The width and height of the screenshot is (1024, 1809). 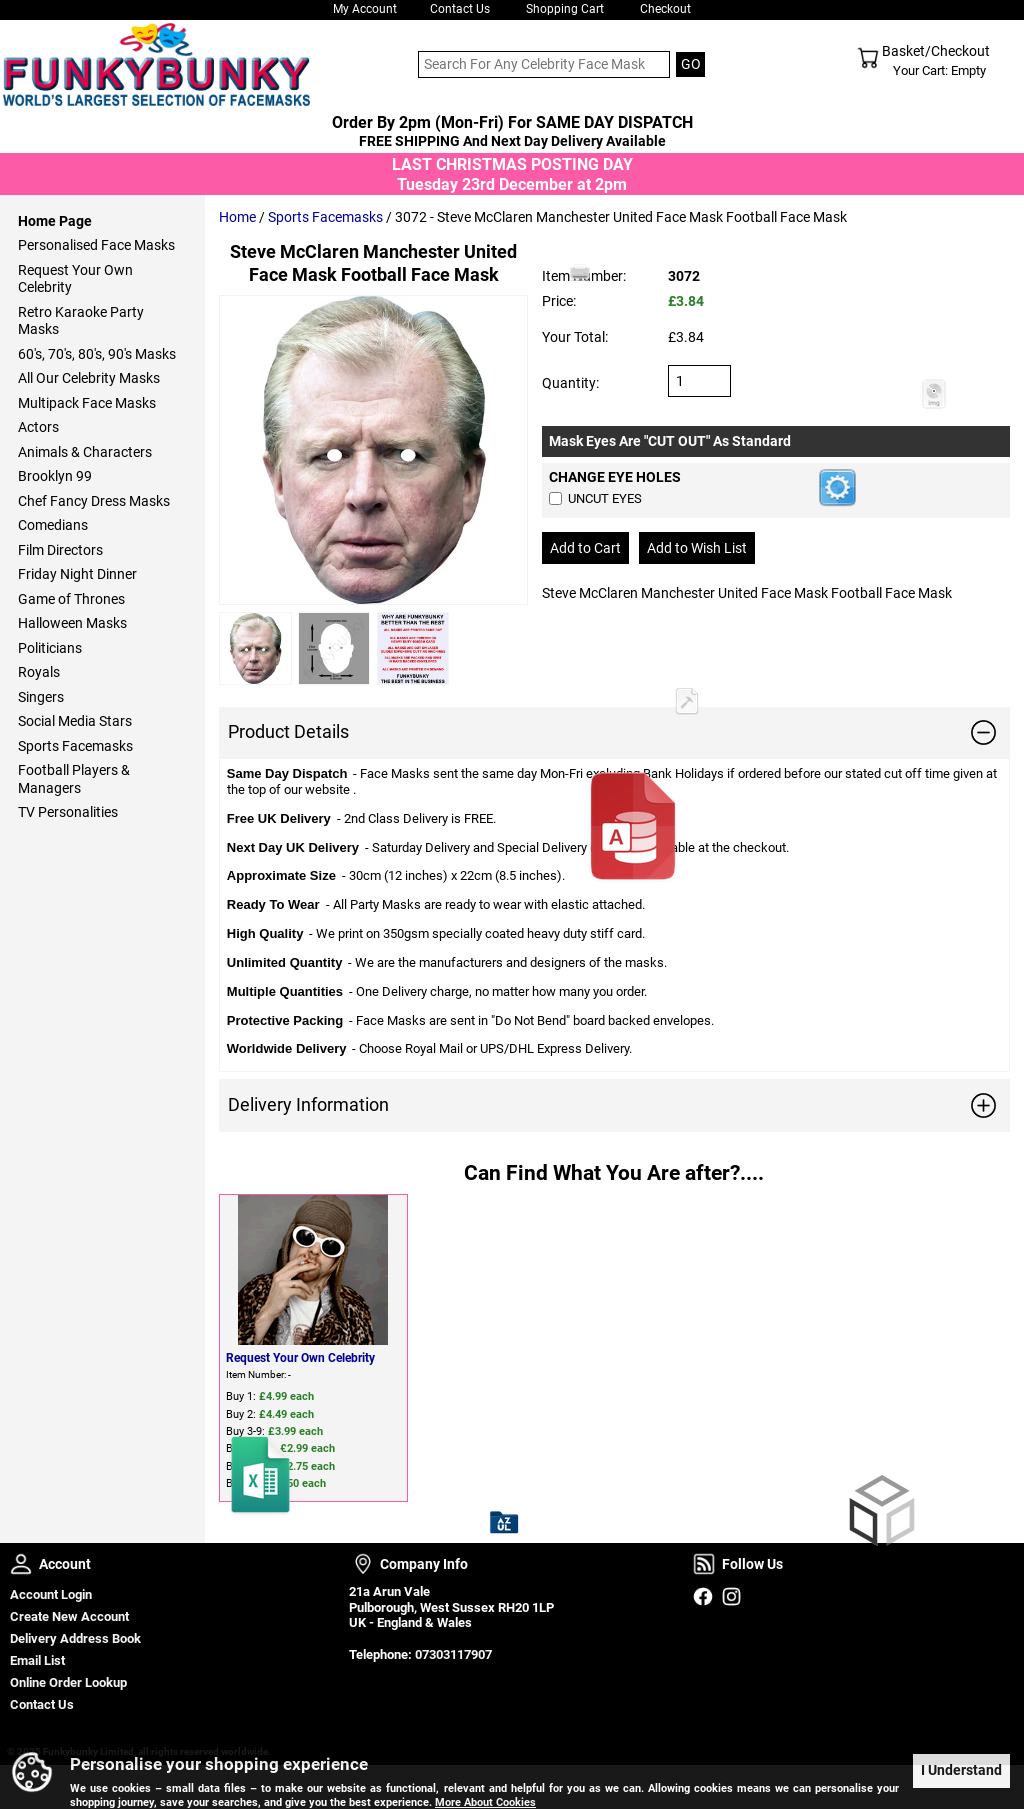 I want to click on open the azul folder, so click(x=504, y=1523).